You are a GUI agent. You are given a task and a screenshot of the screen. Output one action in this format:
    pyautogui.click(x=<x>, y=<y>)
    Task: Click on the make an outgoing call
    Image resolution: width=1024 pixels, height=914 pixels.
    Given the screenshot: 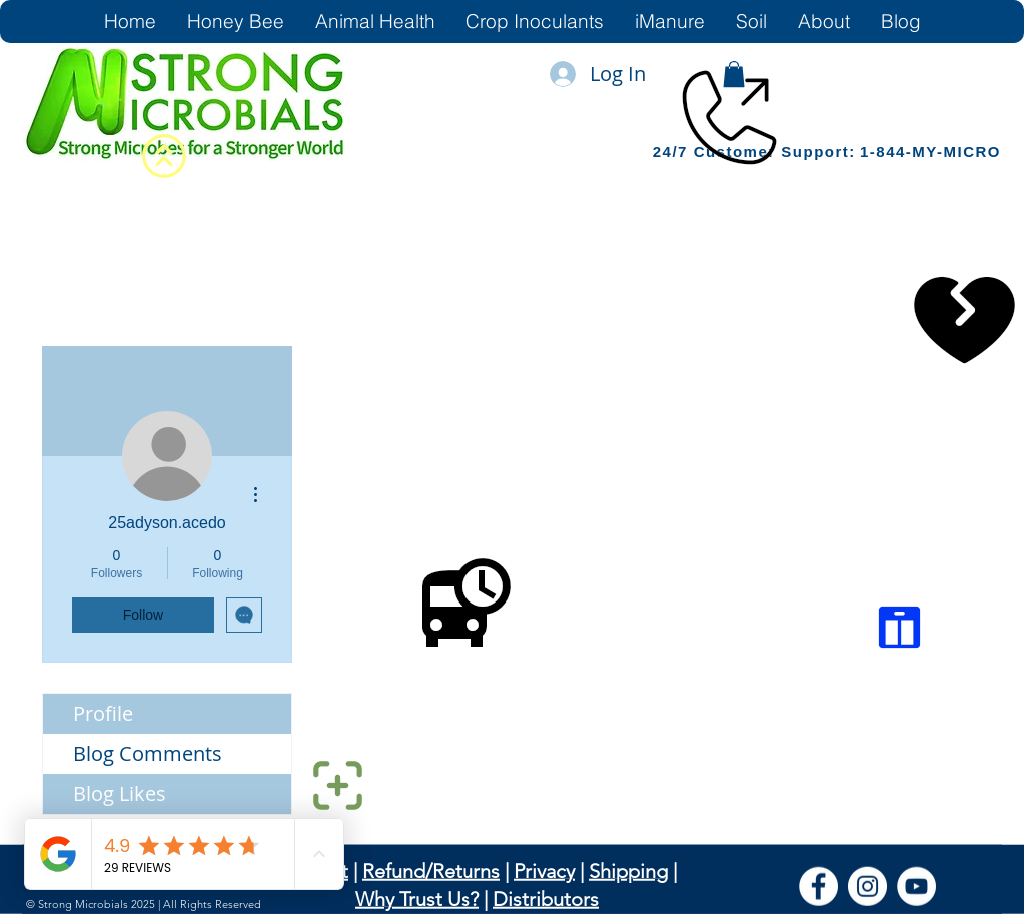 What is the action you would take?
    pyautogui.click(x=731, y=115)
    